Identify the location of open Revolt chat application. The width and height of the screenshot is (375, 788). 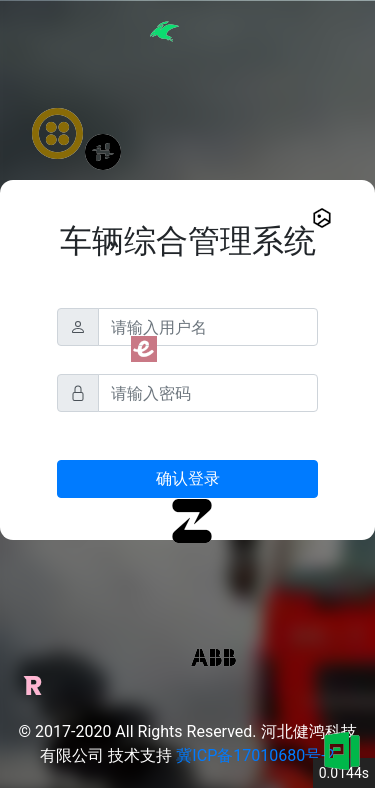
(32, 685).